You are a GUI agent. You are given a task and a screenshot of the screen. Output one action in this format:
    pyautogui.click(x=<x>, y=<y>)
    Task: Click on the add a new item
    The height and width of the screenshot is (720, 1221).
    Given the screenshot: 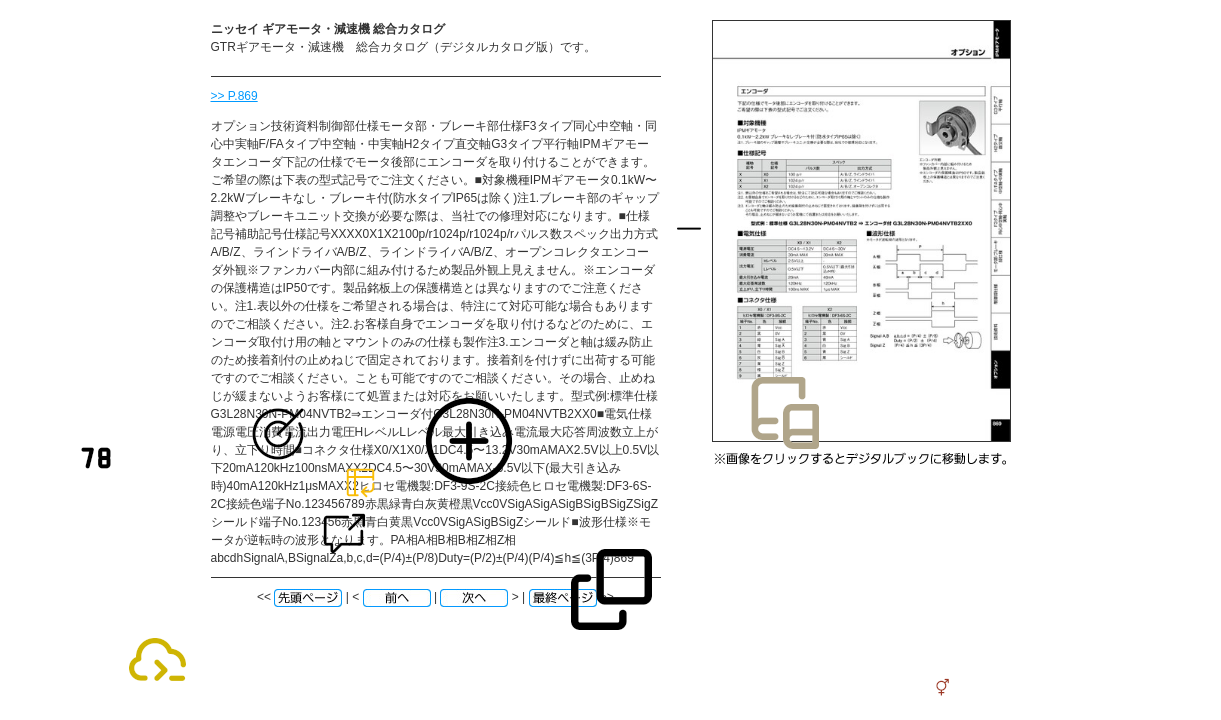 What is the action you would take?
    pyautogui.click(x=469, y=441)
    